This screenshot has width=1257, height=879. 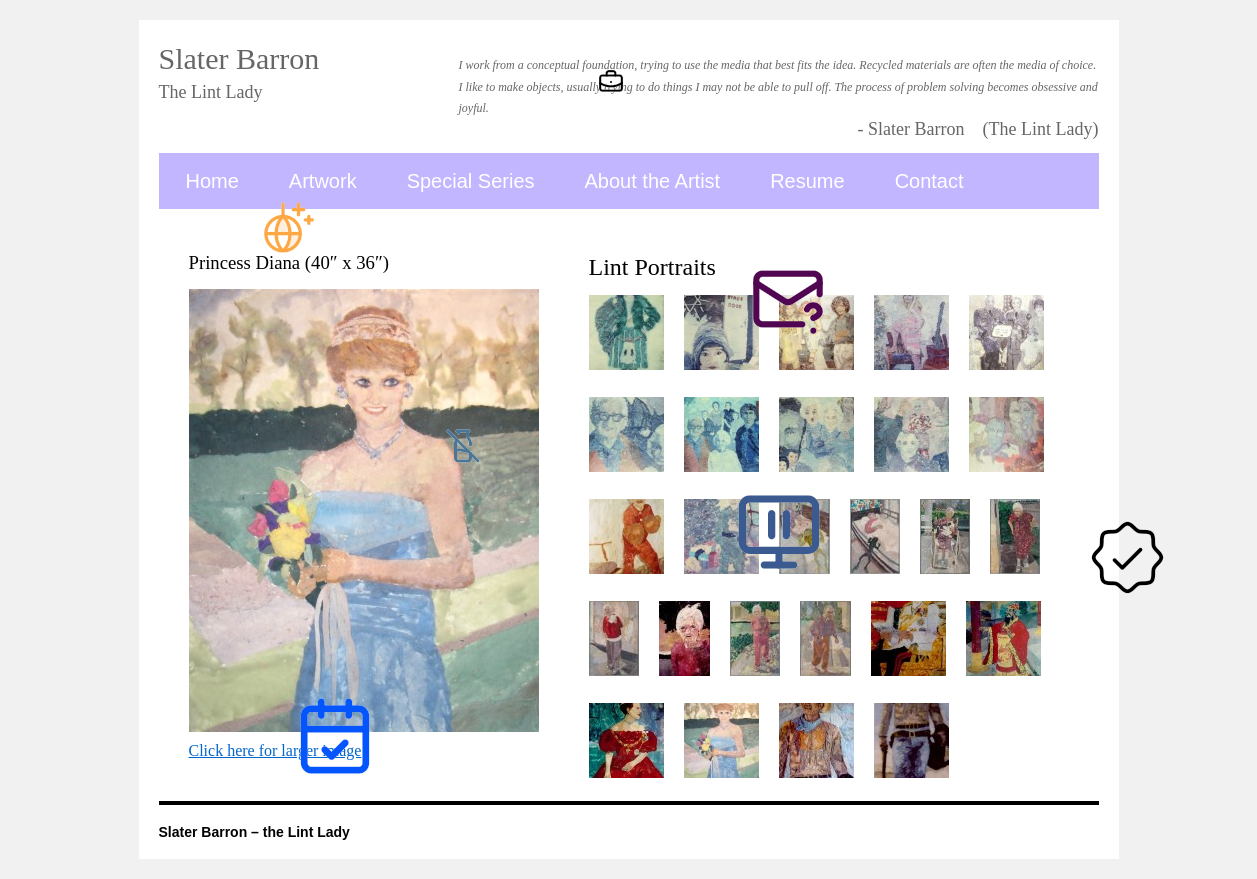 What do you see at coordinates (788, 299) in the screenshot?
I see `access email help or support` at bounding box center [788, 299].